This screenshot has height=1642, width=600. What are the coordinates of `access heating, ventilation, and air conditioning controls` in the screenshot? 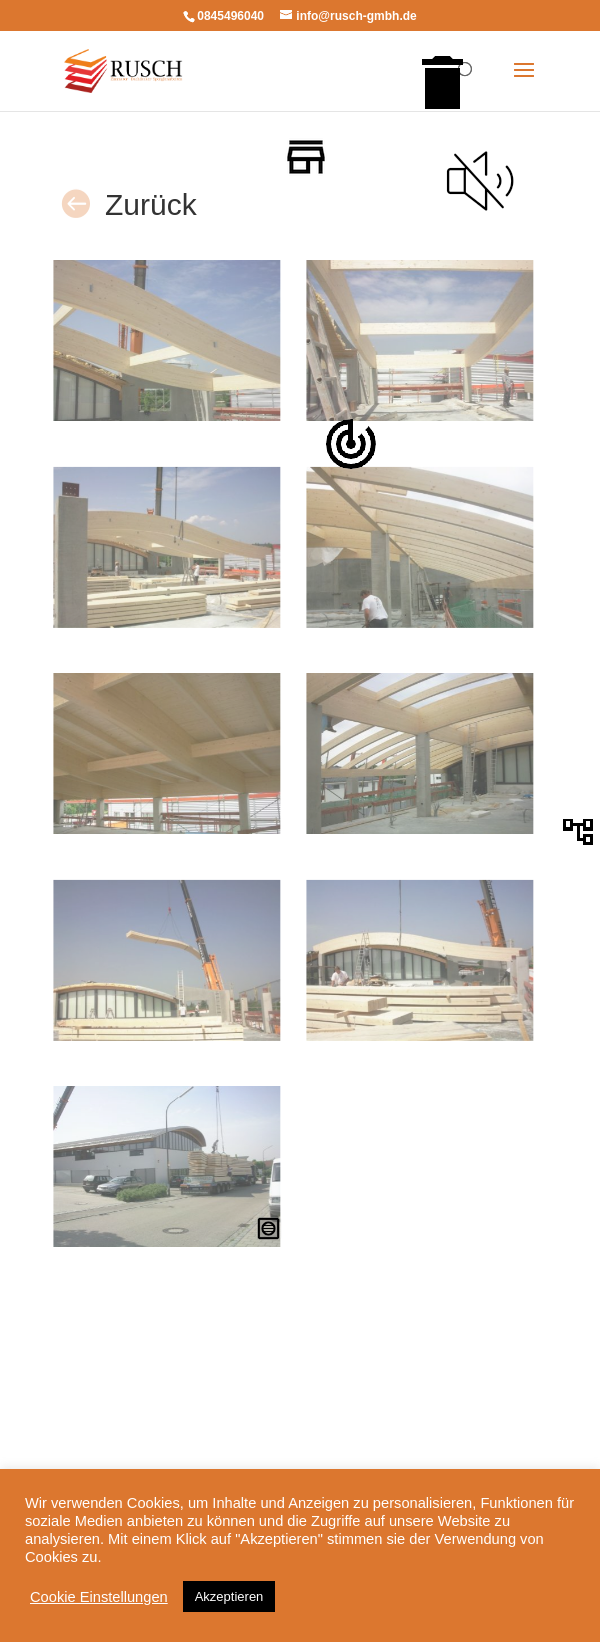 It's located at (268, 1228).